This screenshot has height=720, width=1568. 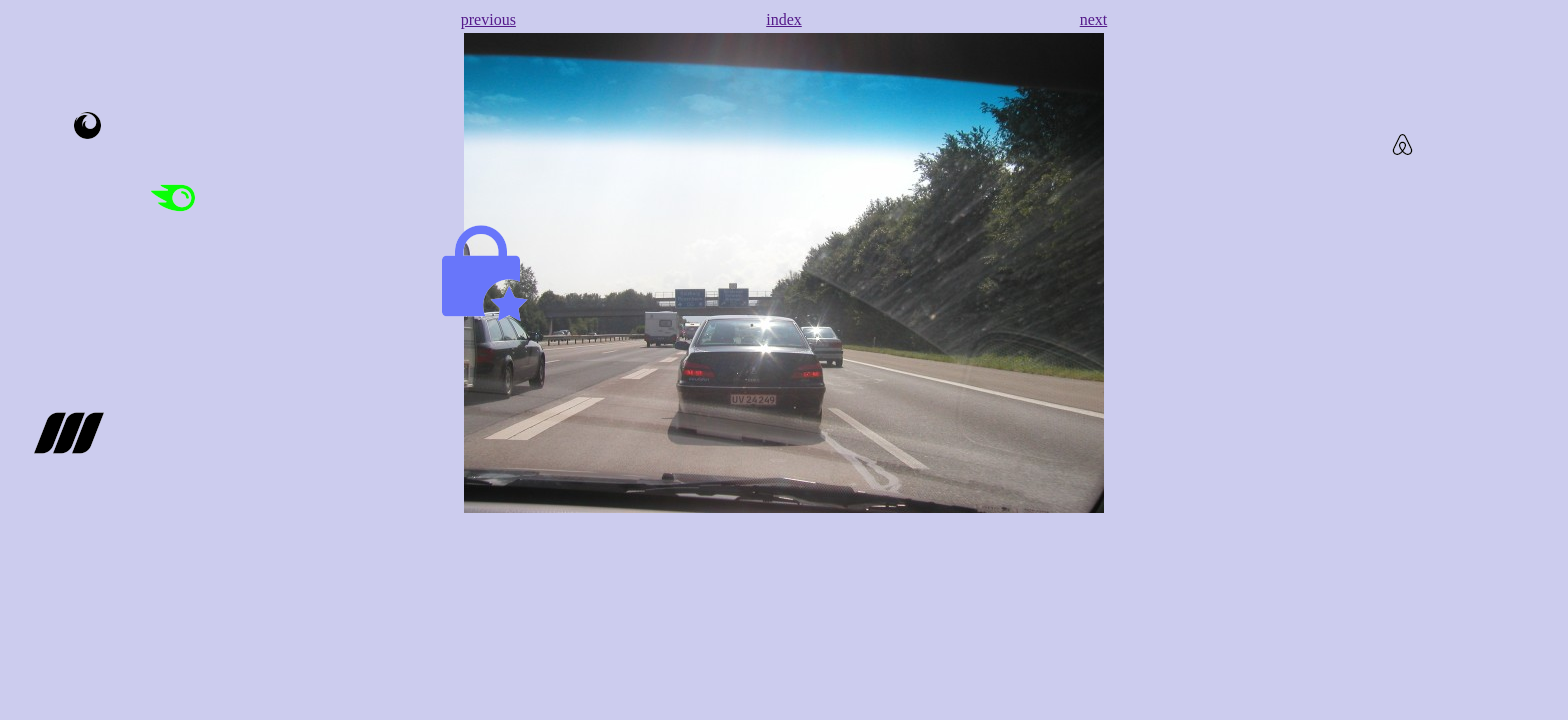 What do you see at coordinates (69, 433) in the screenshot?
I see `meilisearch search engine logo` at bounding box center [69, 433].